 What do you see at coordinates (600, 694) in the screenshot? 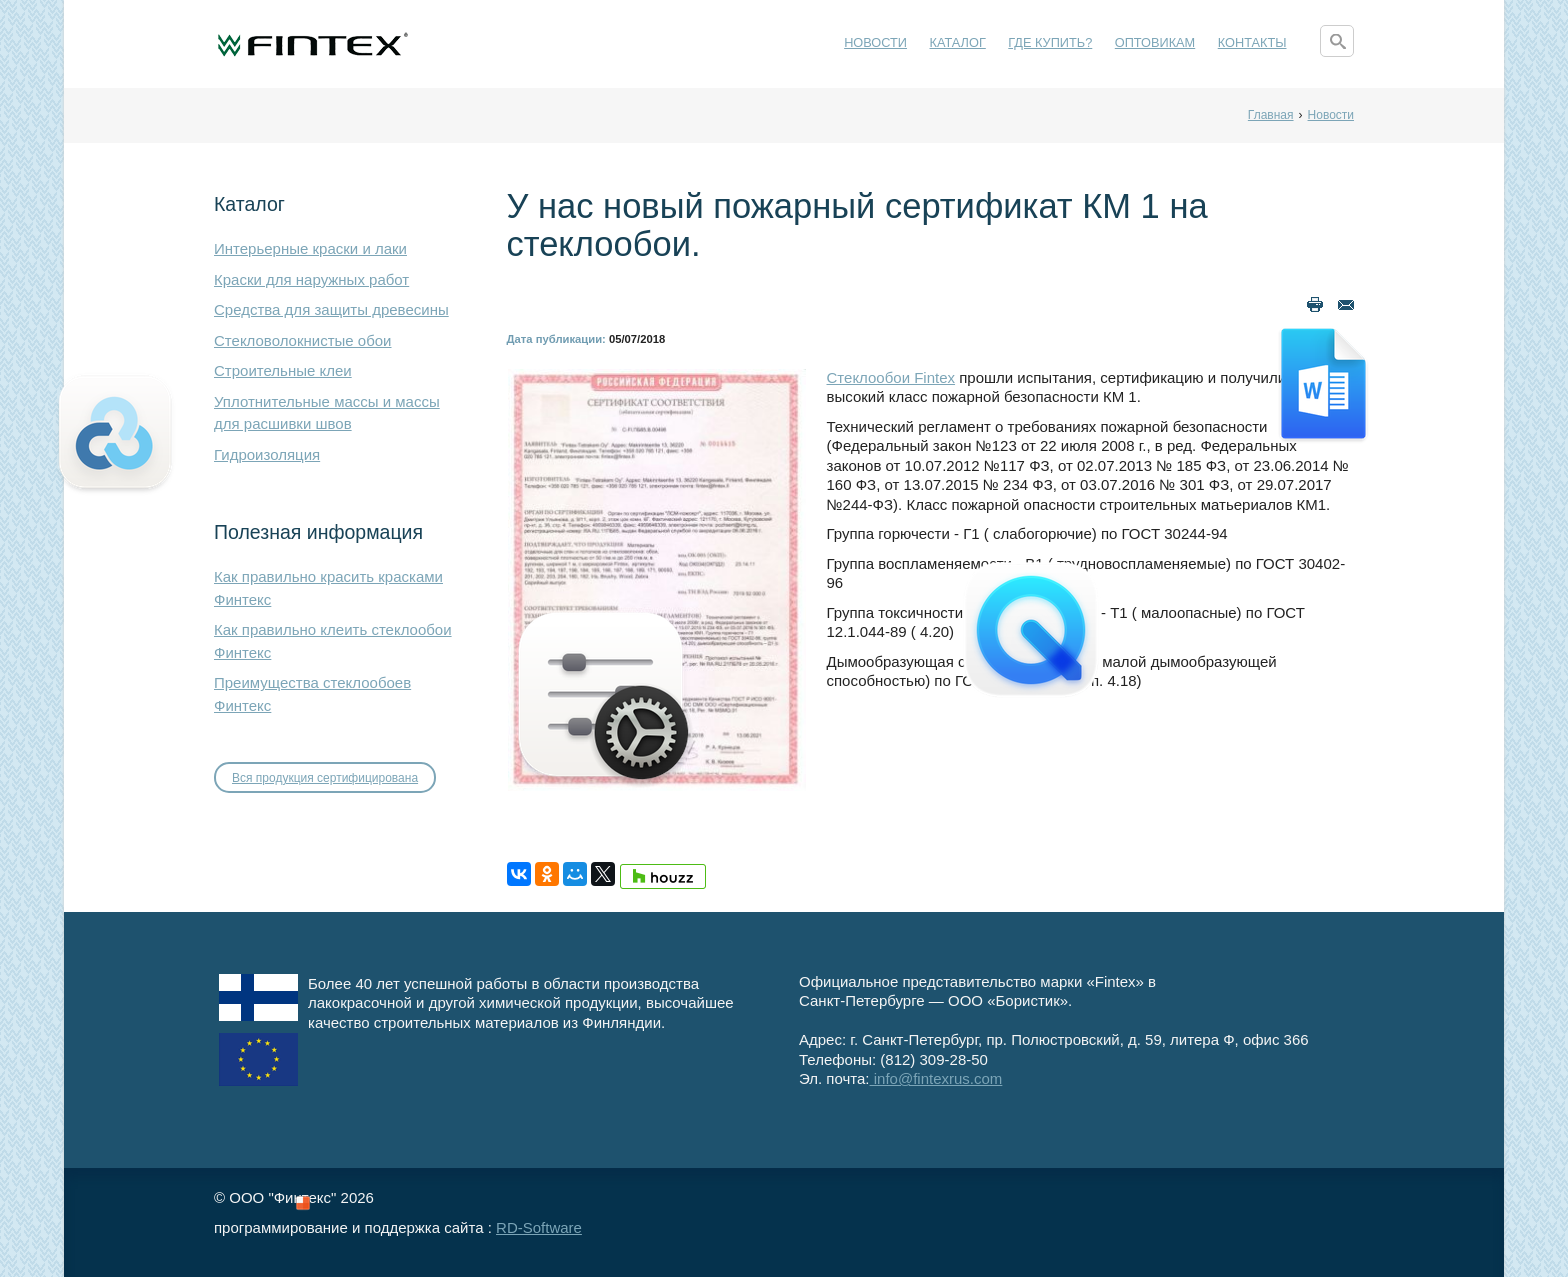
I see `open grub customizer to configure bootloader settings` at bounding box center [600, 694].